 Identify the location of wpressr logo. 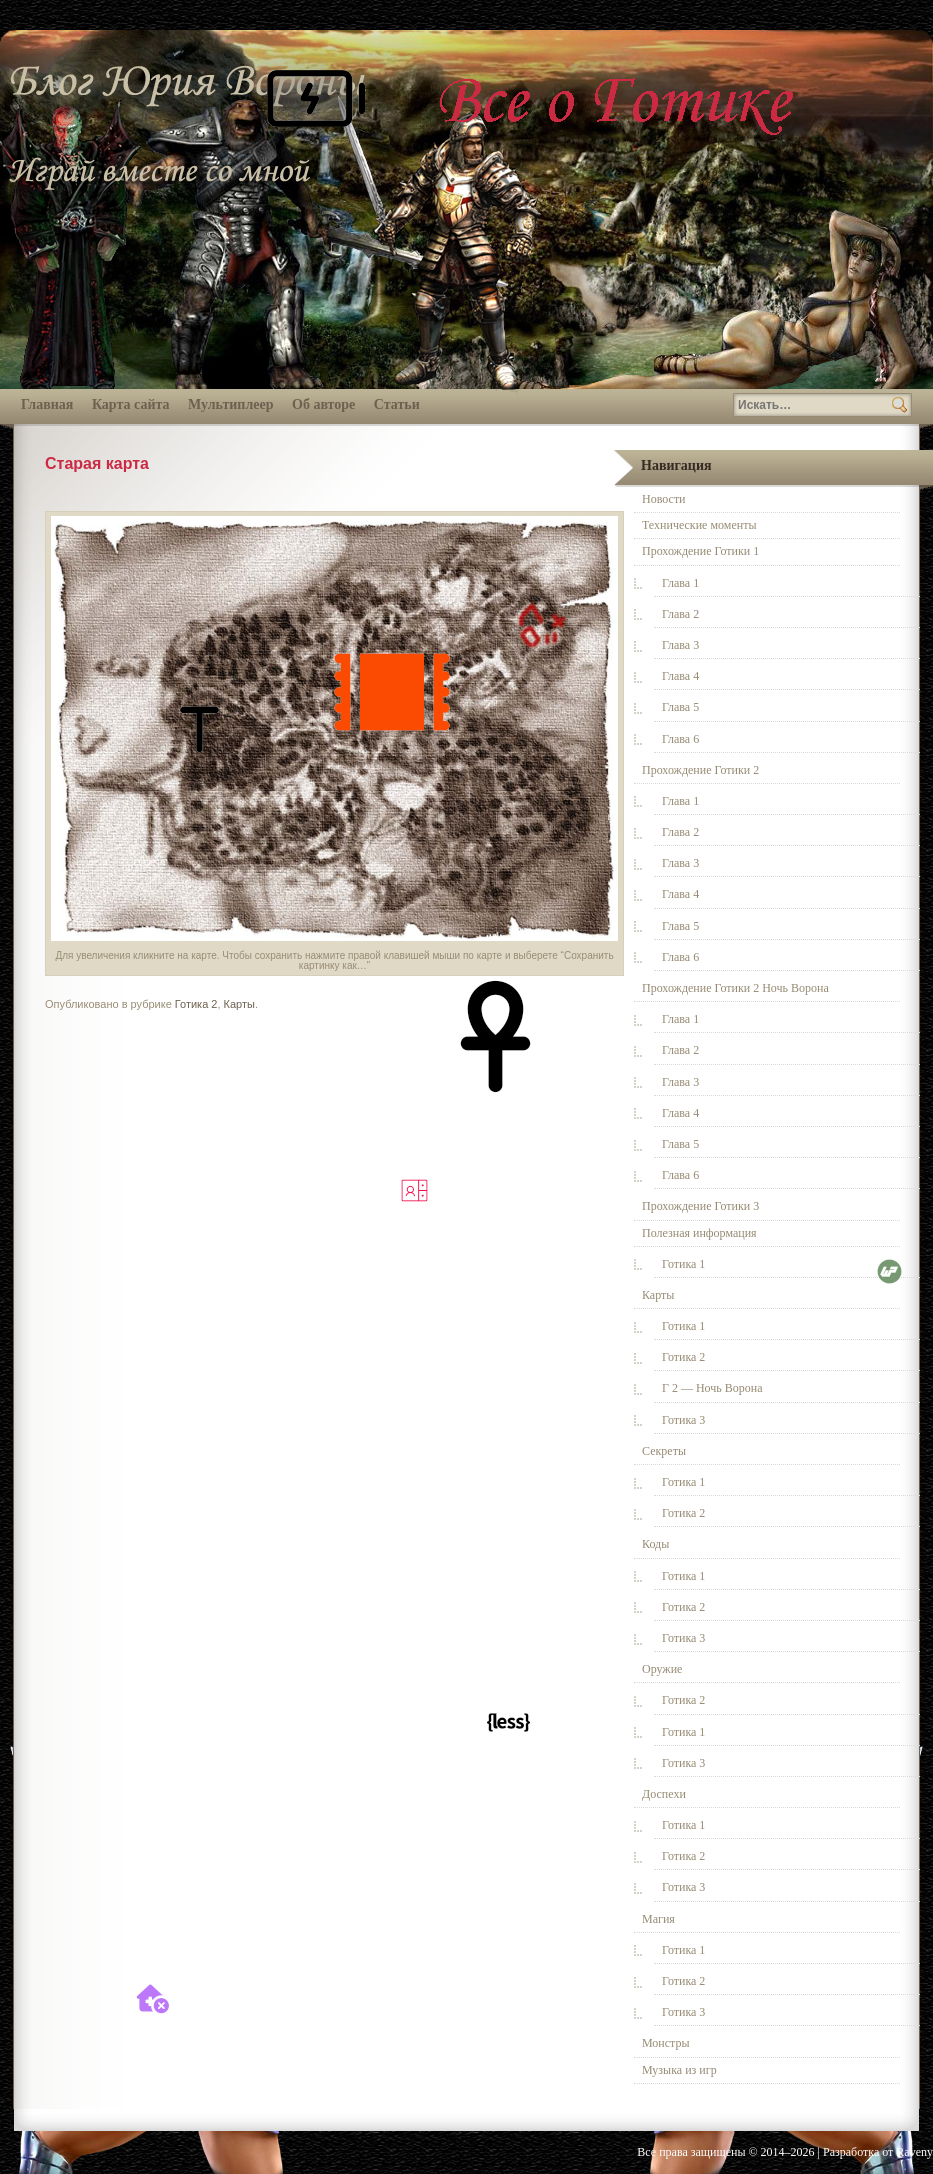
(889, 1271).